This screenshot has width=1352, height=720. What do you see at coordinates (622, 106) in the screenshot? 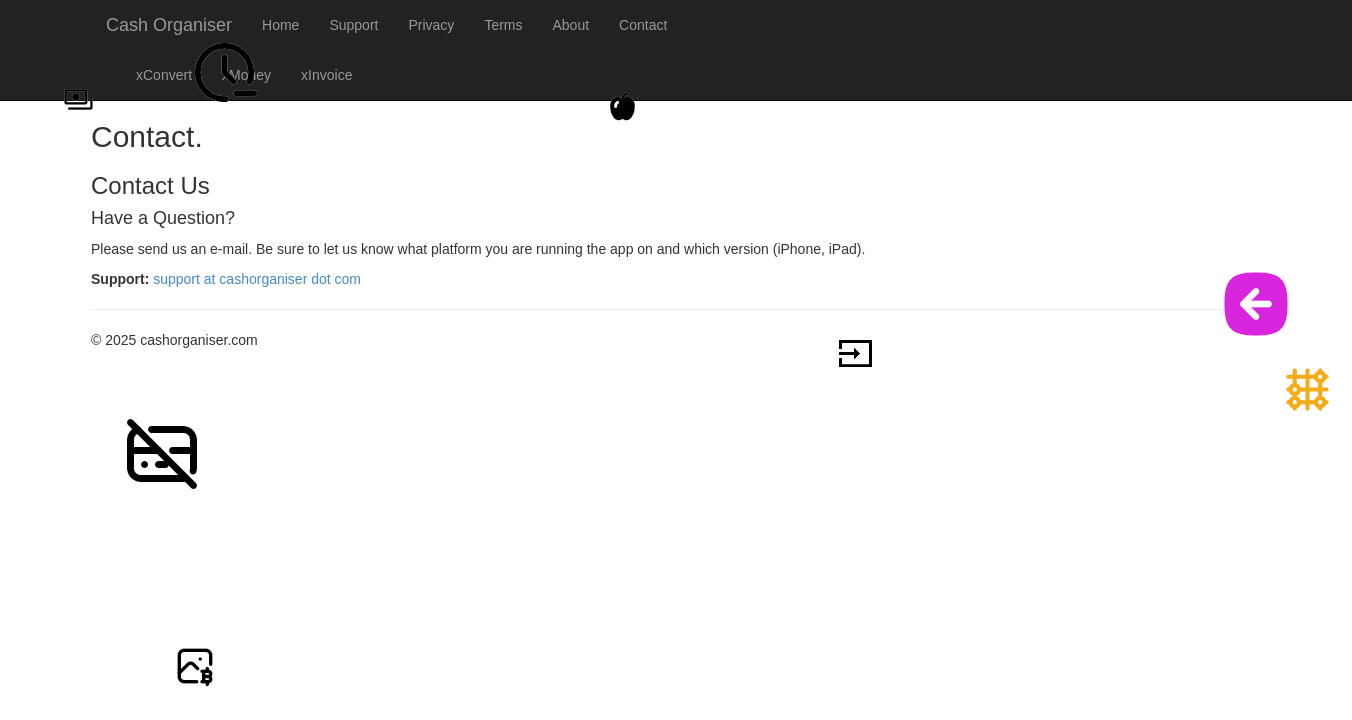
I see `access health or nutrition tracking features` at bounding box center [622, 106].